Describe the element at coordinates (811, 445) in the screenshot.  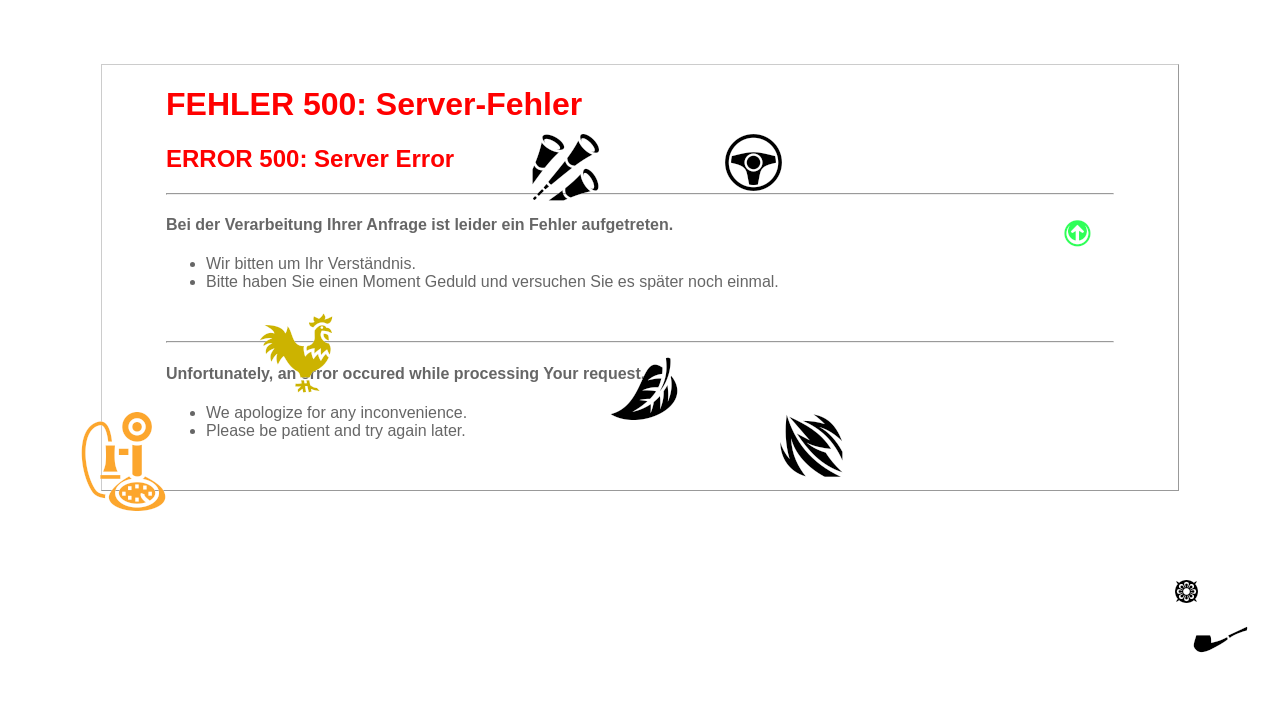
I see `indicates wind or air movement effect` at that location.